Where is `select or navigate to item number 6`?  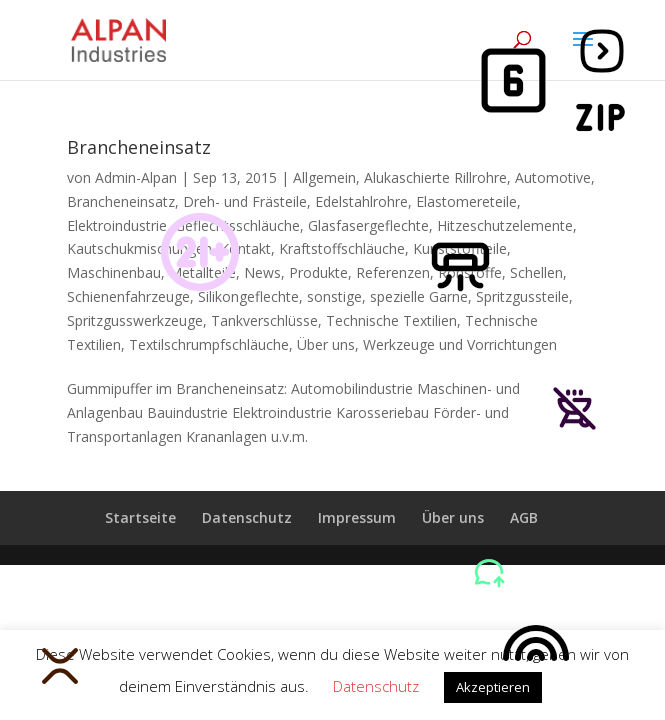 select or navigate to item number 6 is located at coordinates (513, 80).